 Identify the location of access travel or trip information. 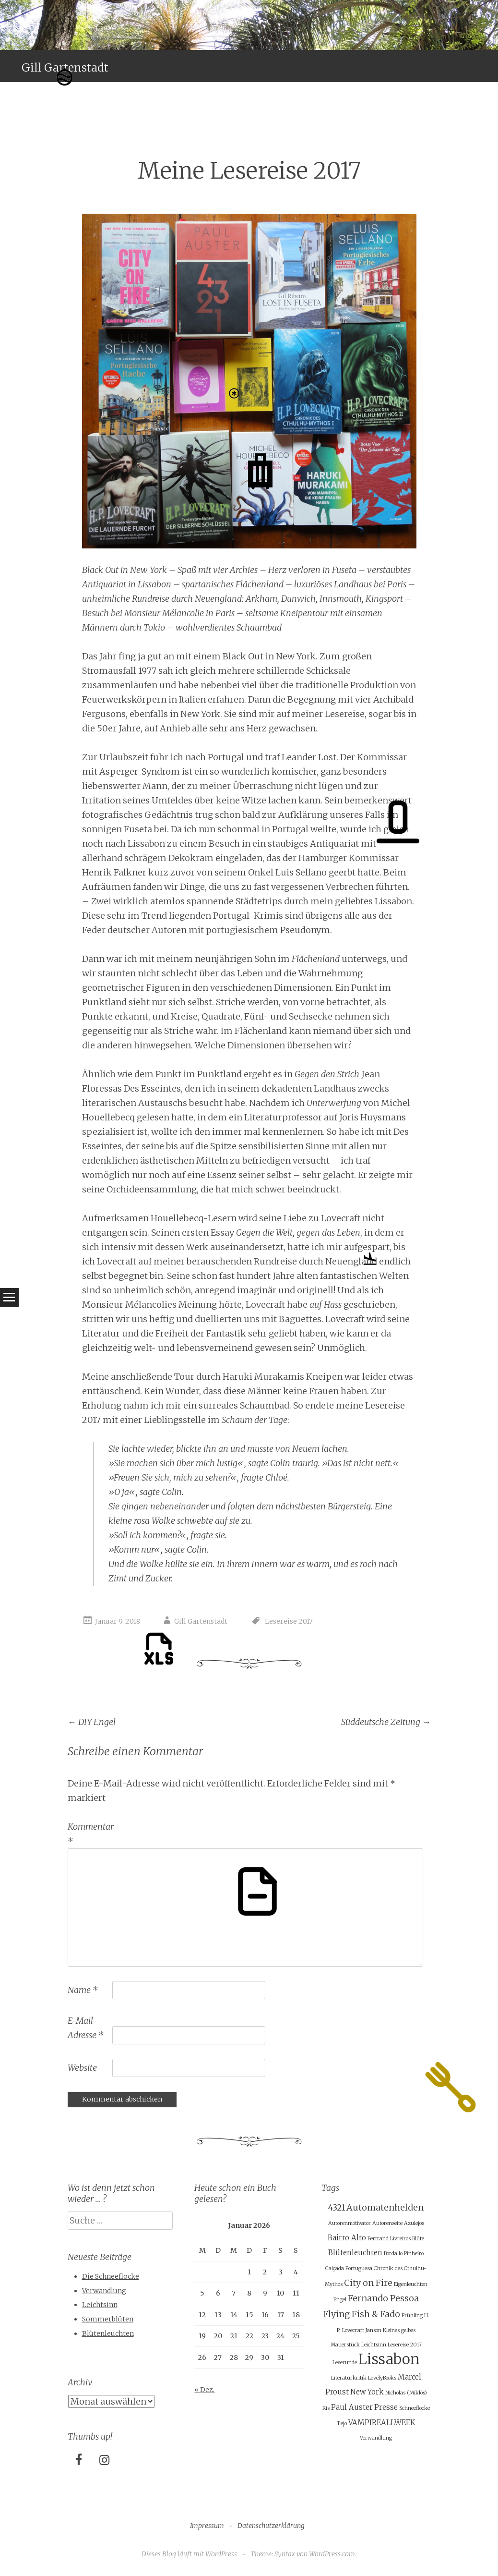
(260, 471).